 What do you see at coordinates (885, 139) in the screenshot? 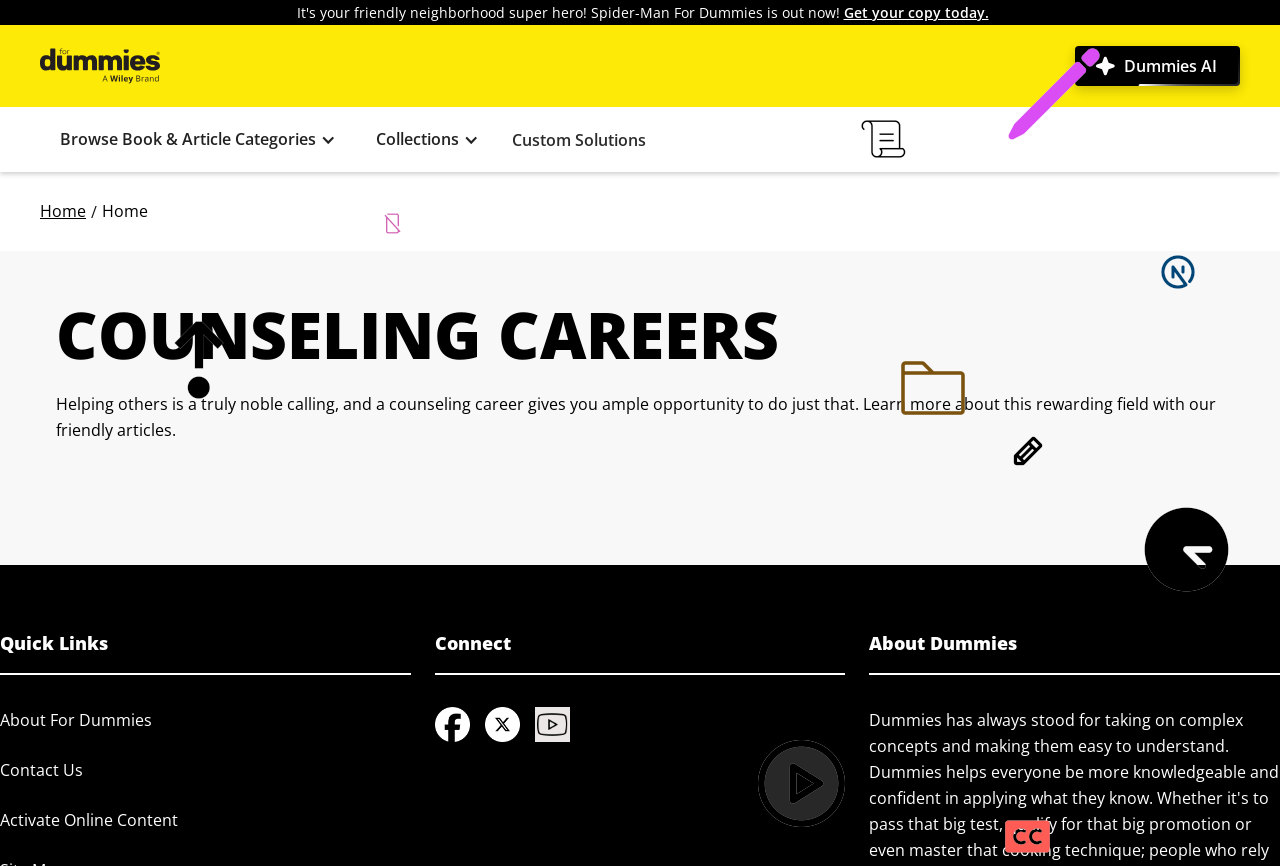
I see `view document or manuscript` at bounding box center [885, 139].